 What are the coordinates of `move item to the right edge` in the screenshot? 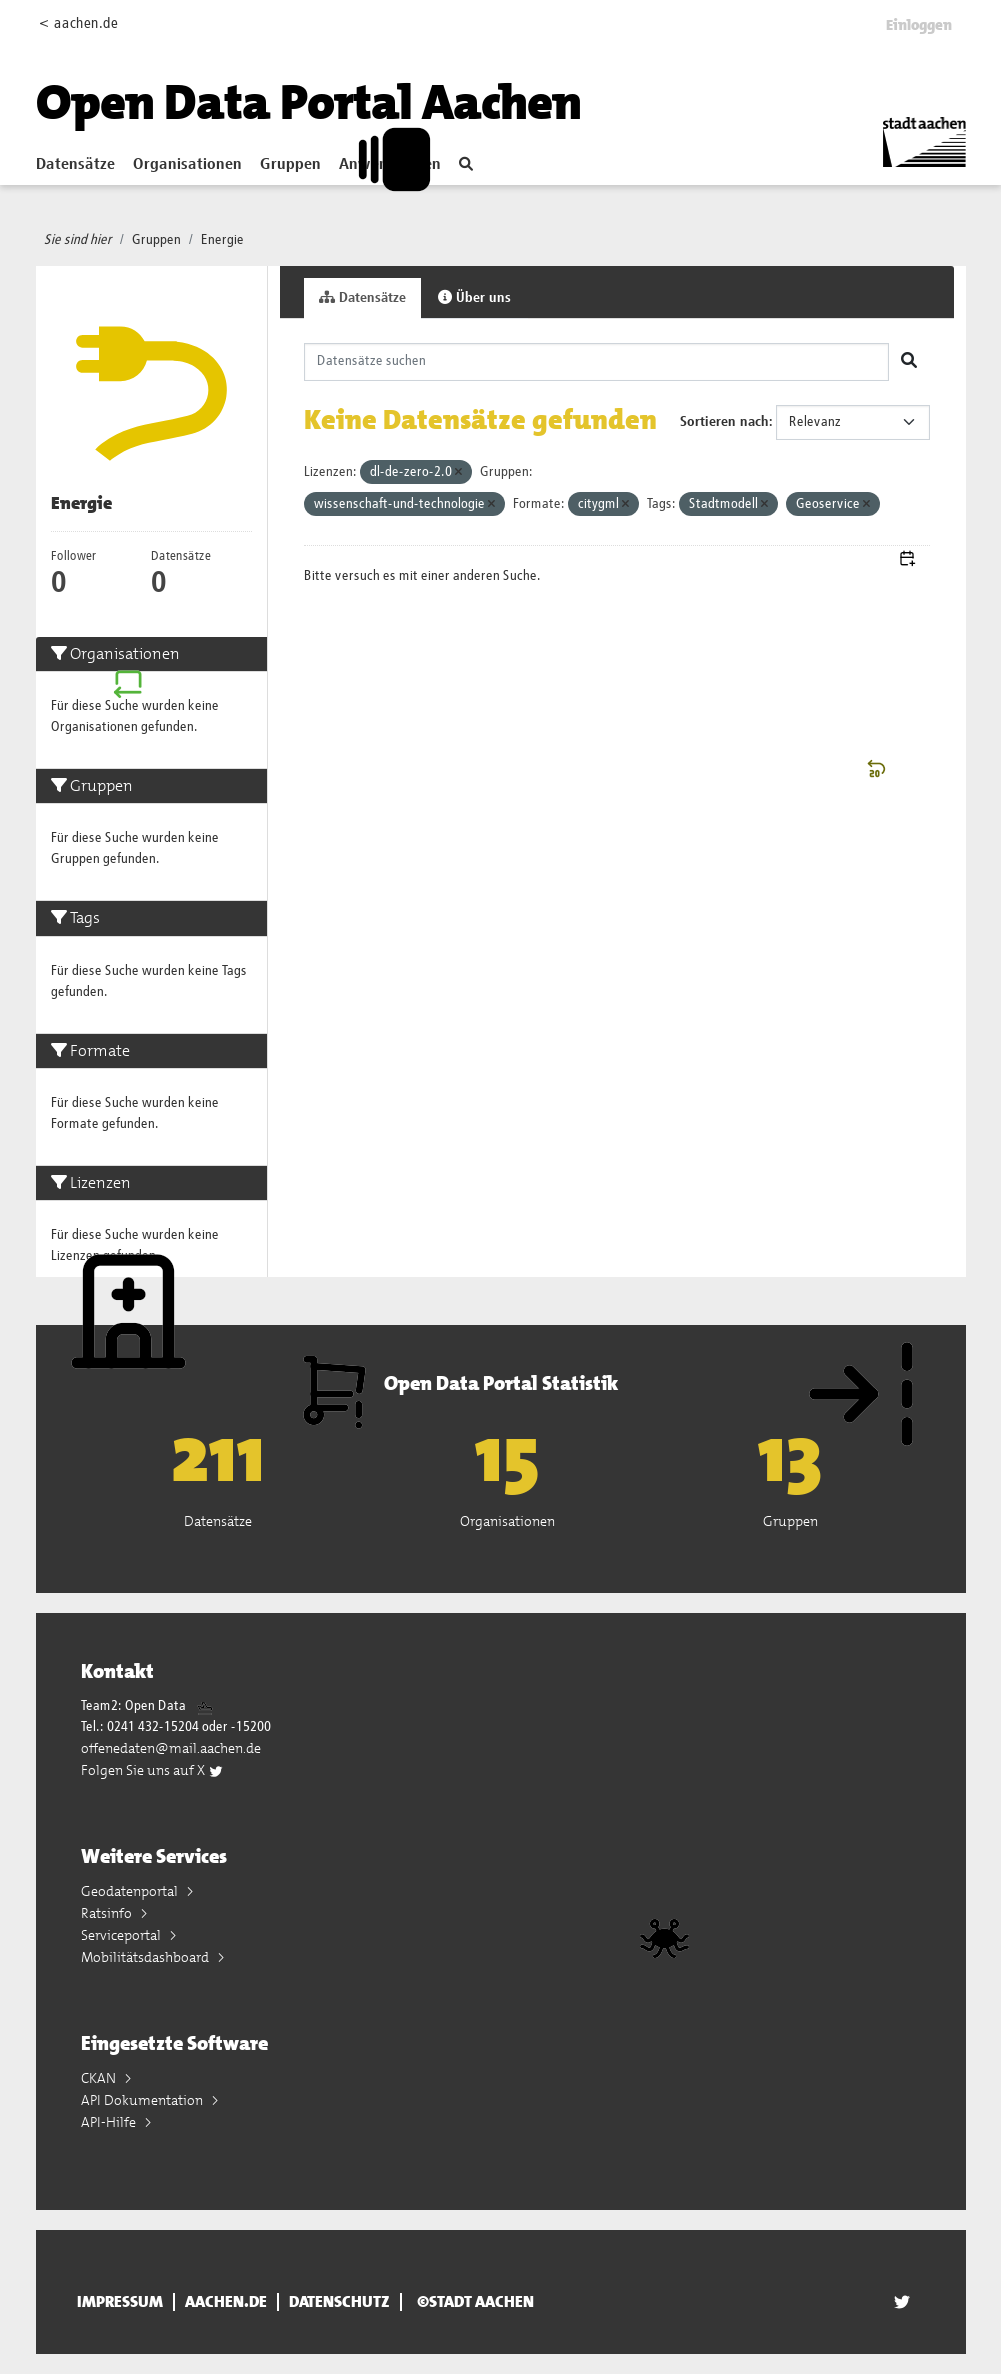 It's located at (861, 1394).